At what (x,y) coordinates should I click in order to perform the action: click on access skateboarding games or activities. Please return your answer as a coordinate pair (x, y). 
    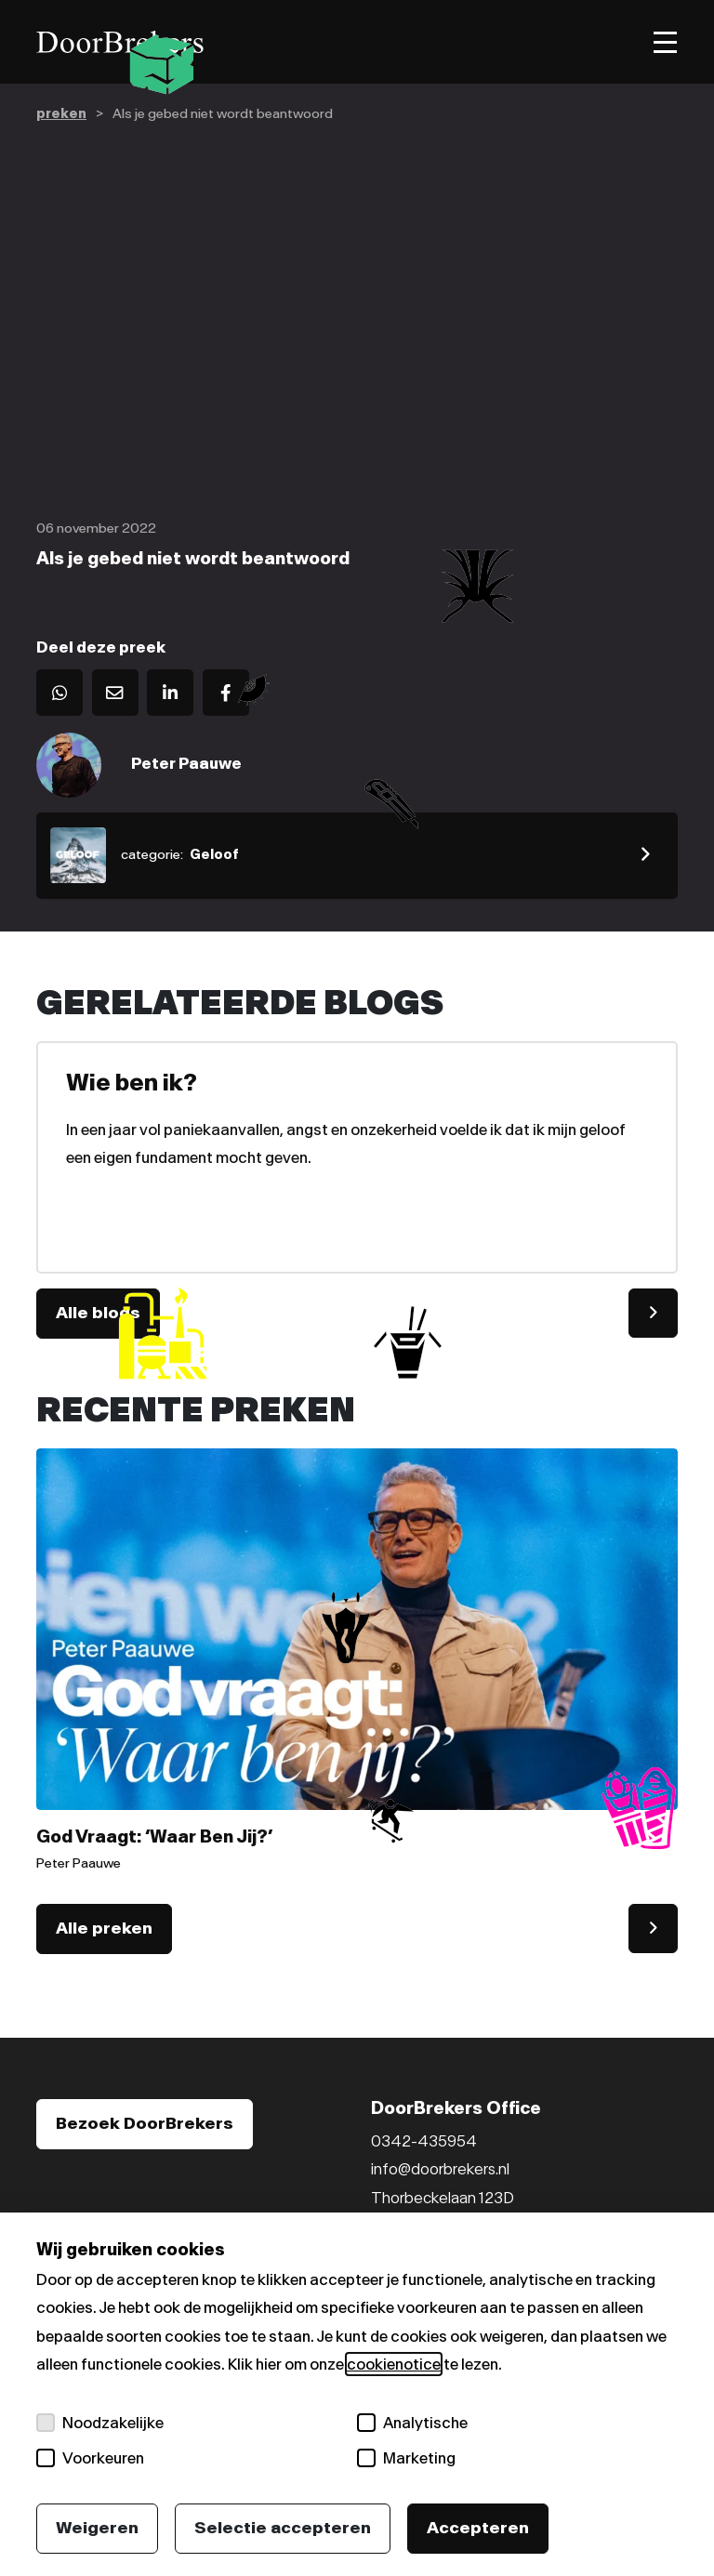
    Looking at the image, I should click on (391, 1821).